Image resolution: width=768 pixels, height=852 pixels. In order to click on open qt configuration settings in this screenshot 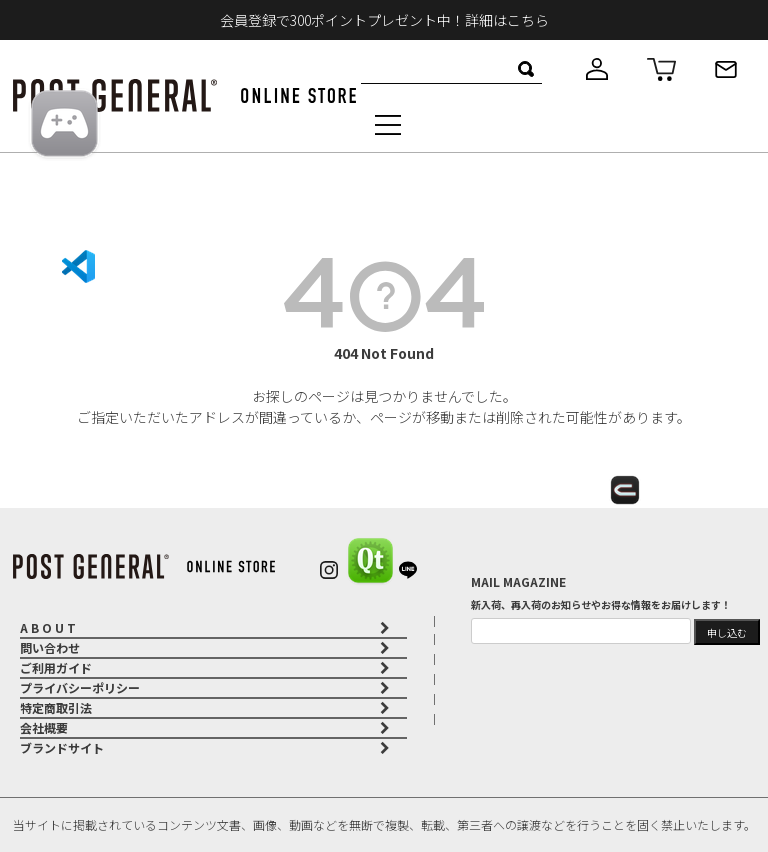, I will do `click(370, 560)`.